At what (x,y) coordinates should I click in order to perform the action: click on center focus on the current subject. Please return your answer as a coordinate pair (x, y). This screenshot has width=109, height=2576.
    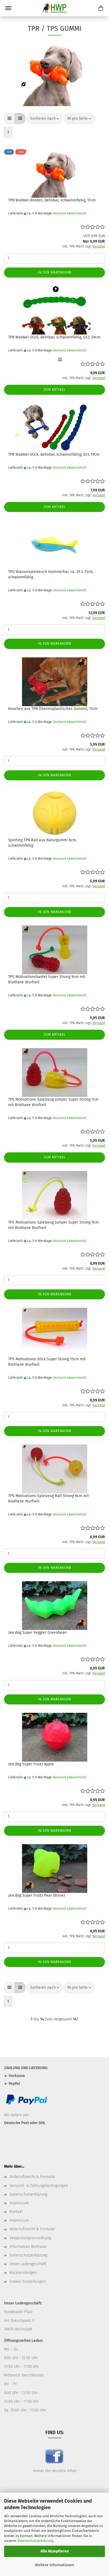
    Looking at the image, I should click on (87, 326).